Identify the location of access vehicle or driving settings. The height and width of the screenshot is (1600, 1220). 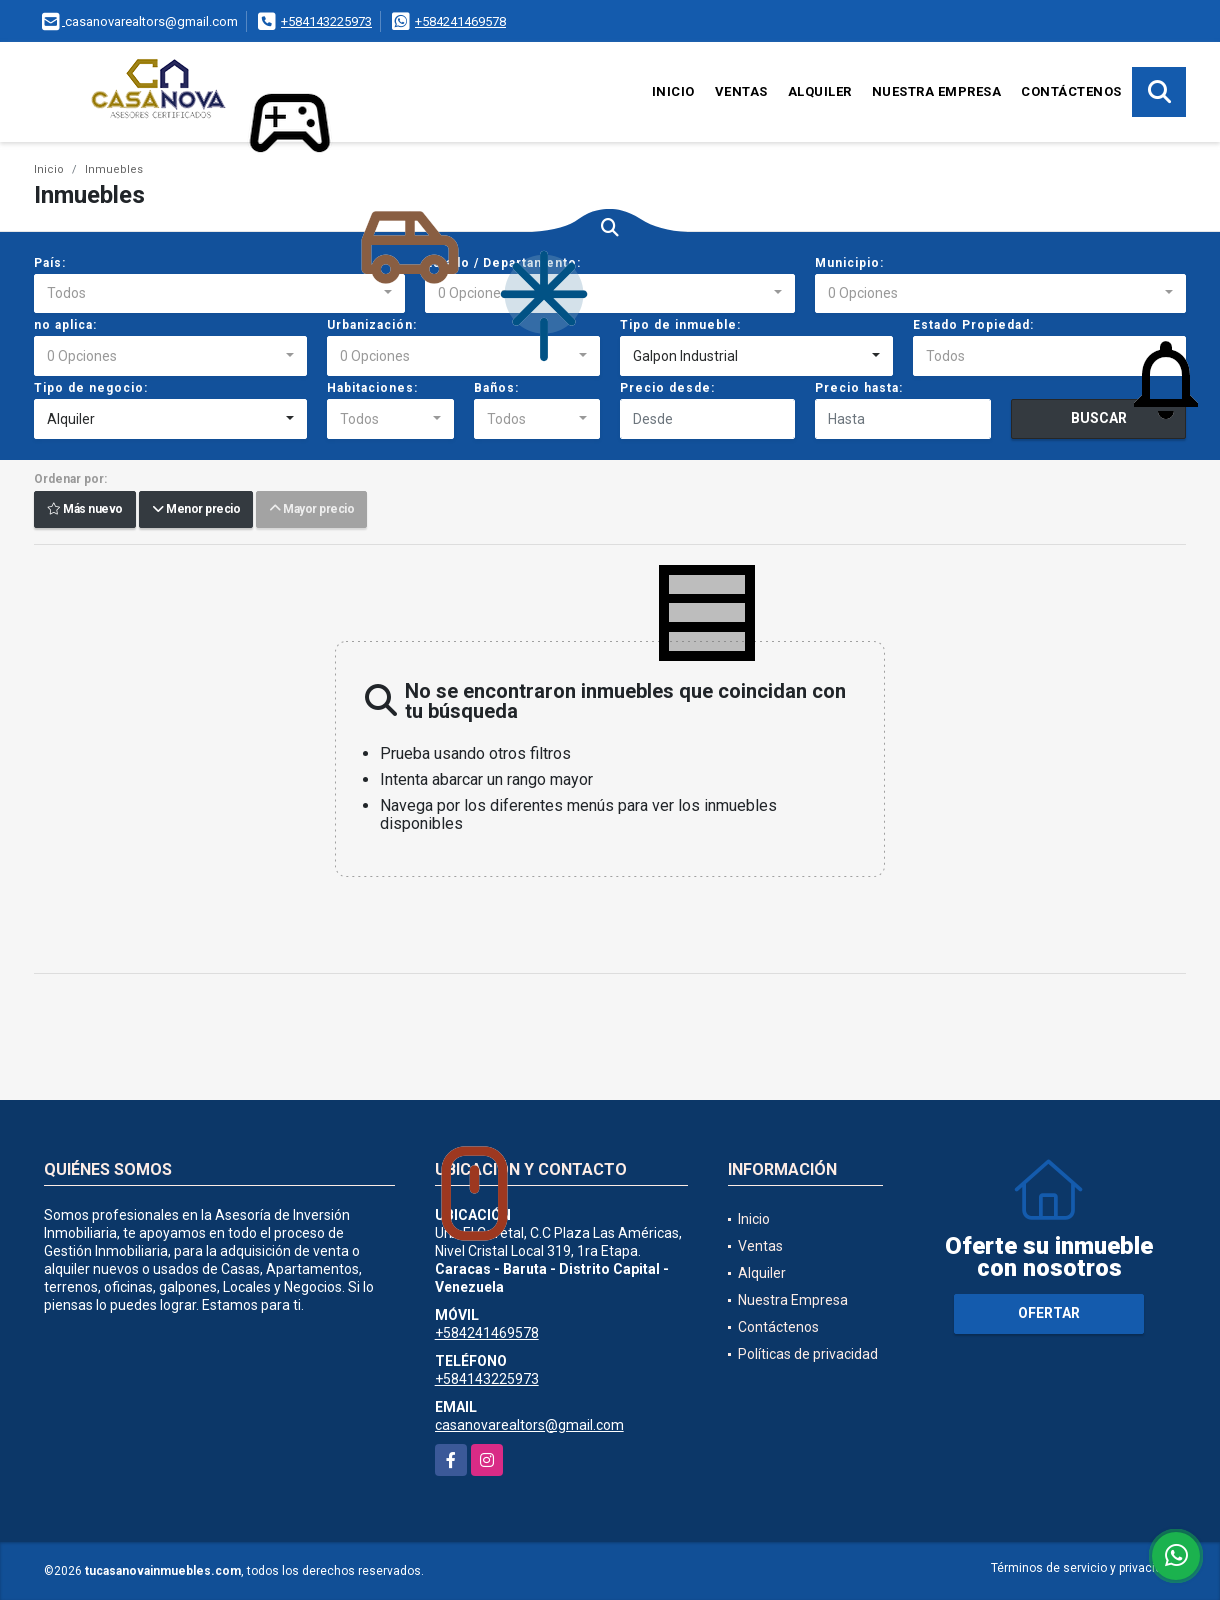
(410, 245).